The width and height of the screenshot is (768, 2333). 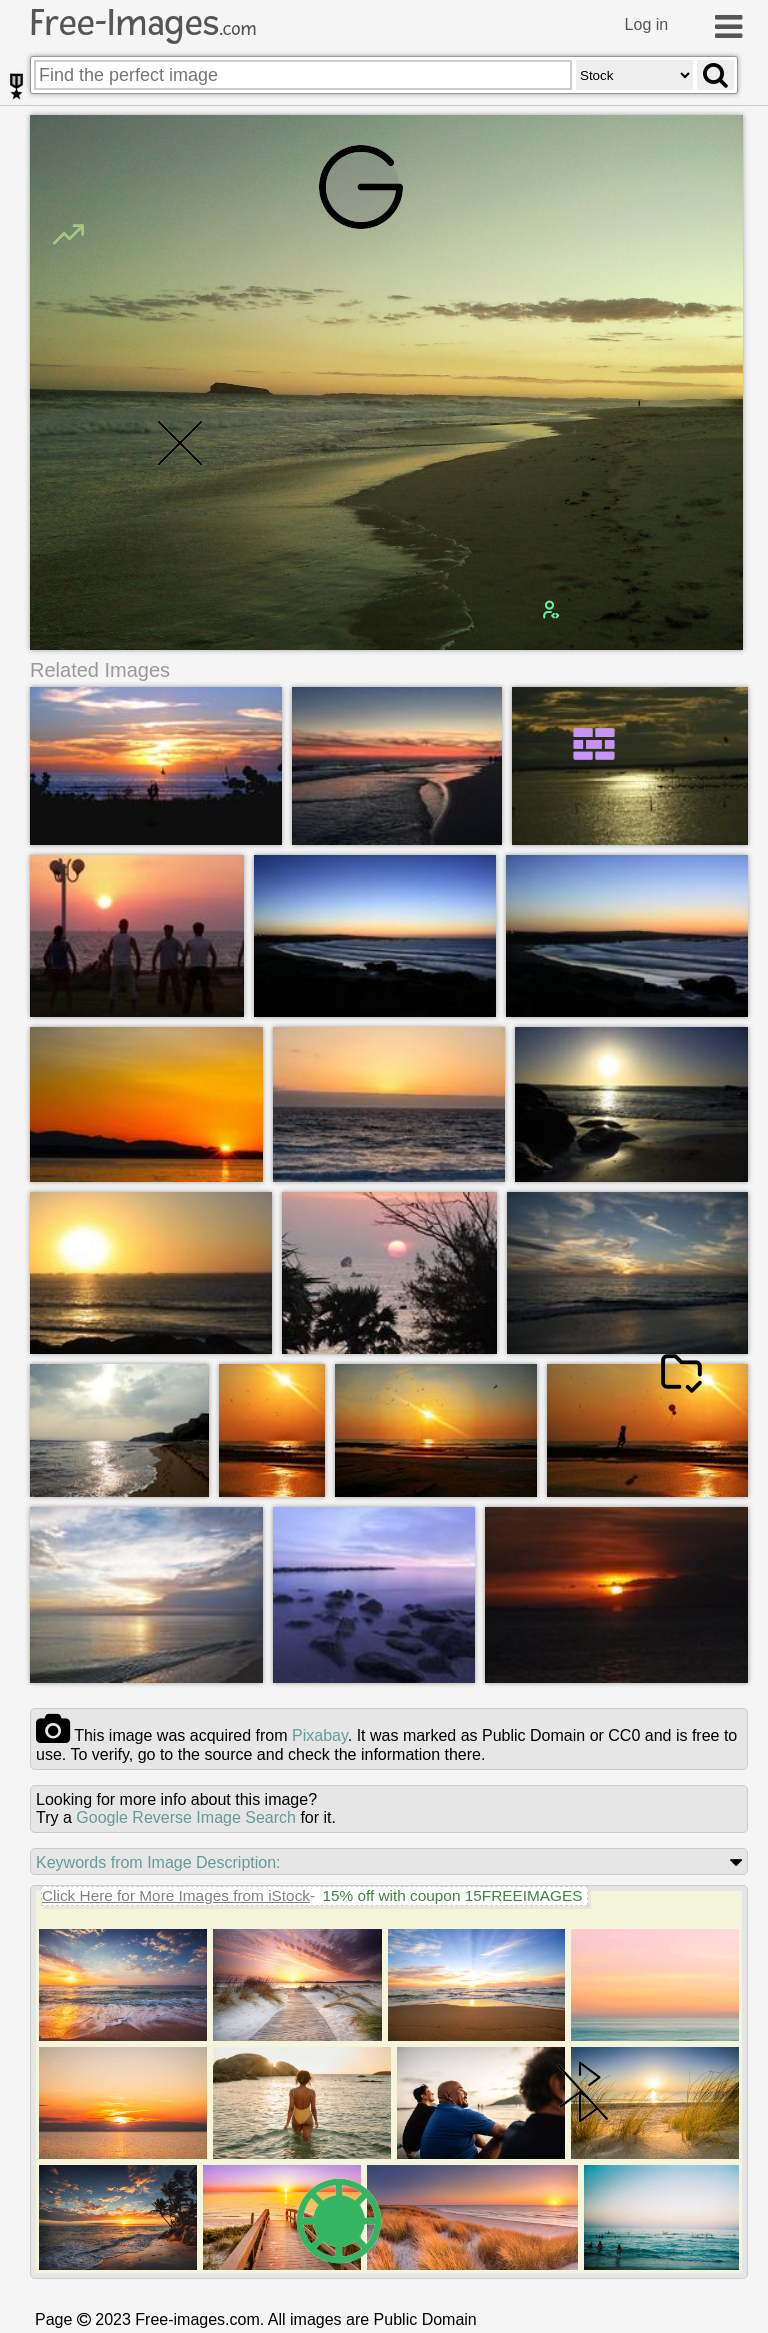 I want to click on sign in with Google, so click(x=361, y=187).